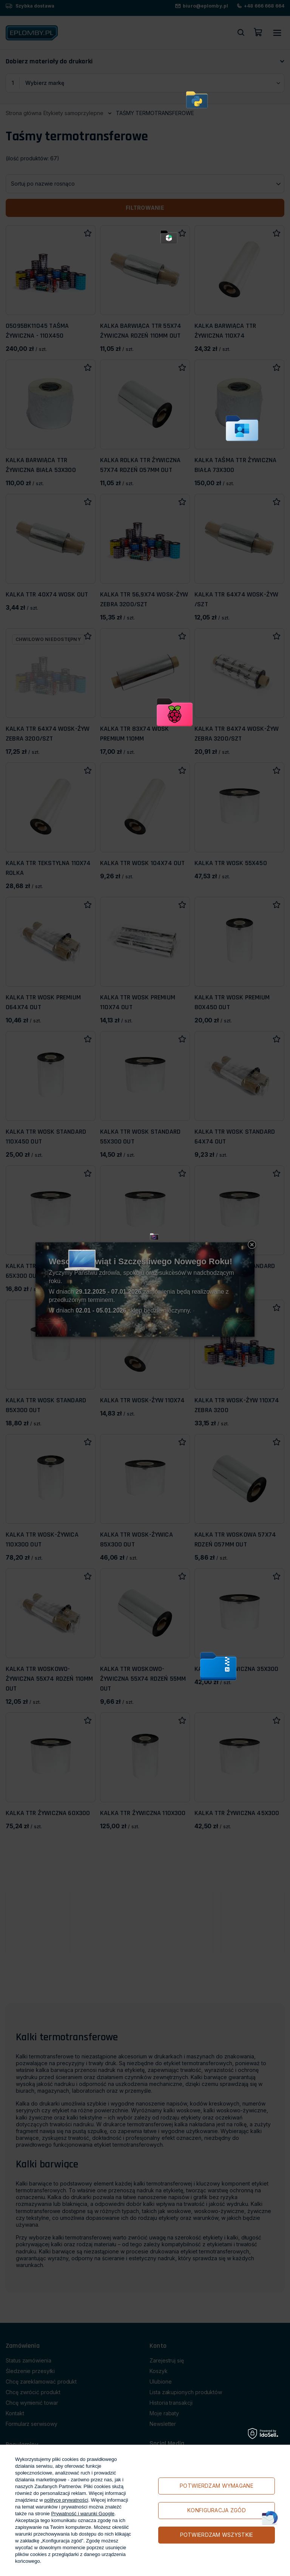 The image size is (290, 2576). I want to click on folder containing microsoft intune company portal resources, so click(242, 429).